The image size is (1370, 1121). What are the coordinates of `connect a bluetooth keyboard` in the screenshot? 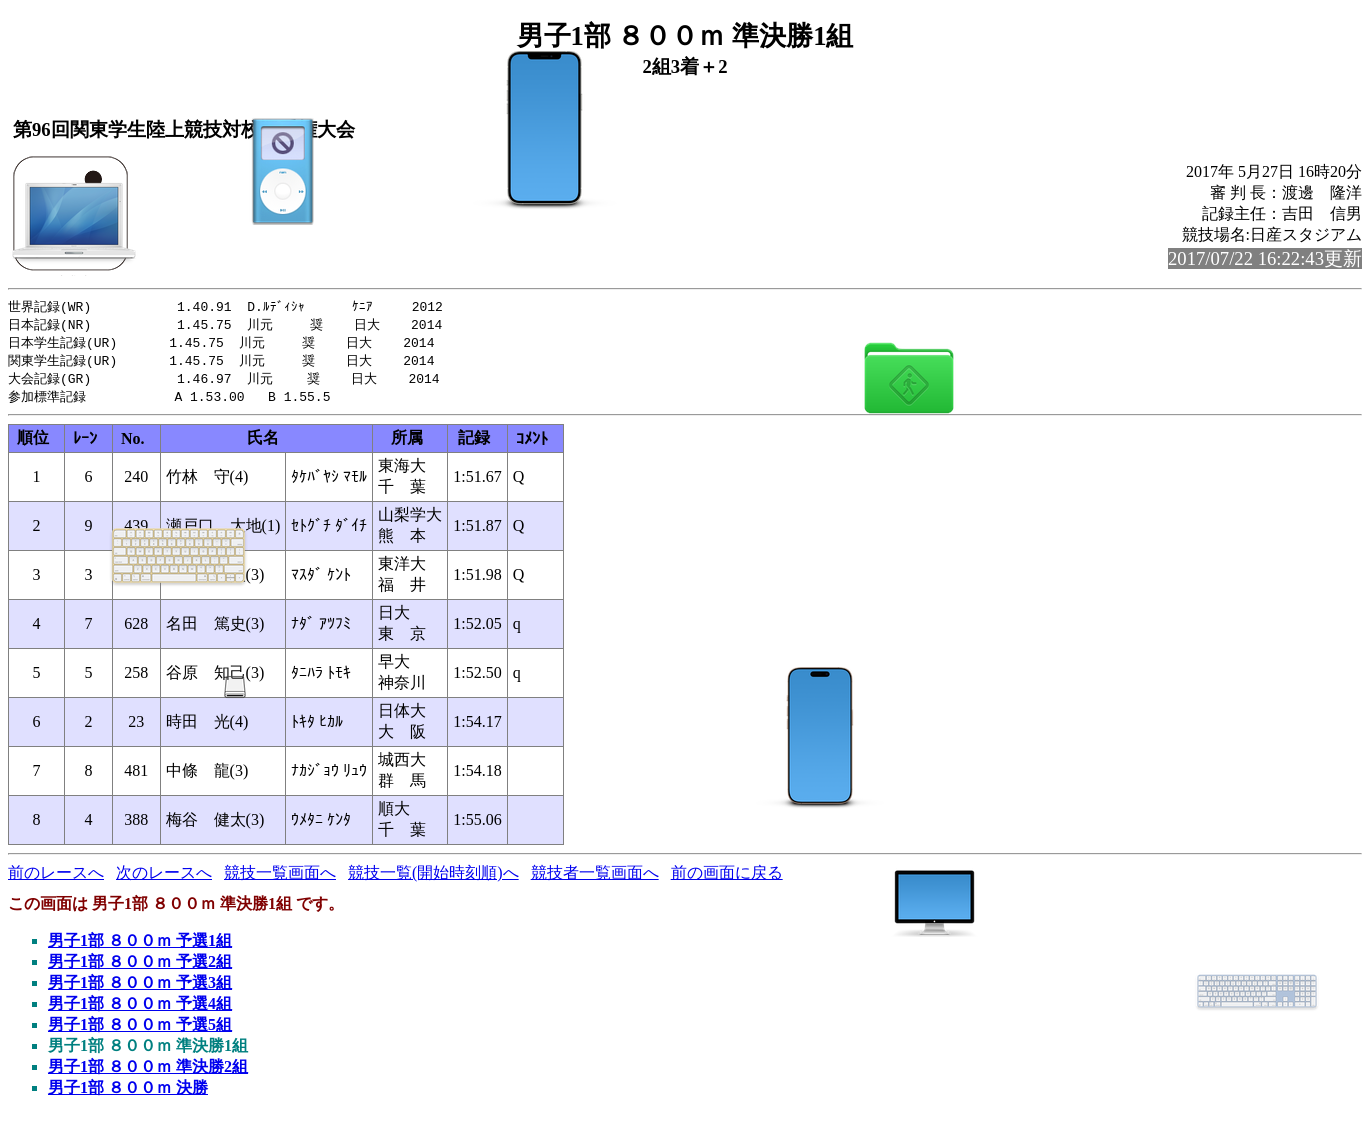 It's located at (1257, 991).